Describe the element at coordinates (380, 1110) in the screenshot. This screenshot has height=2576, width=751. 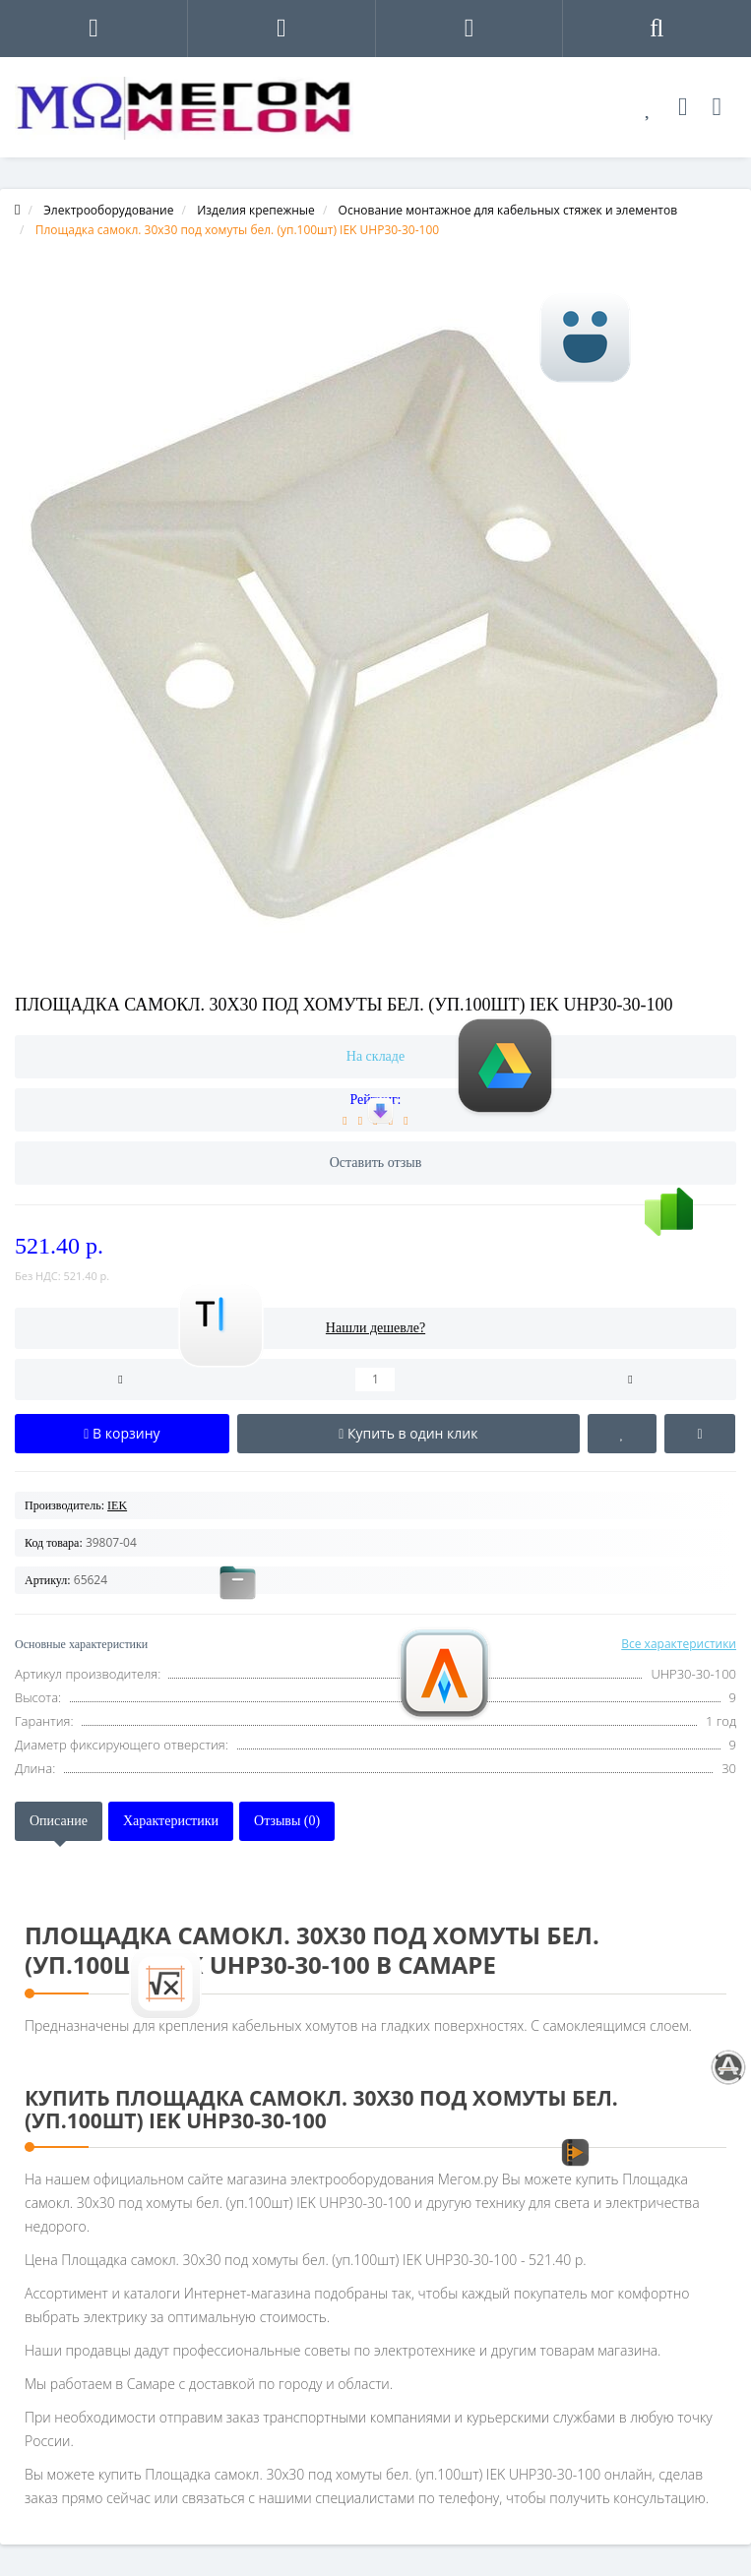
I see `open fragments download manager` at that location.